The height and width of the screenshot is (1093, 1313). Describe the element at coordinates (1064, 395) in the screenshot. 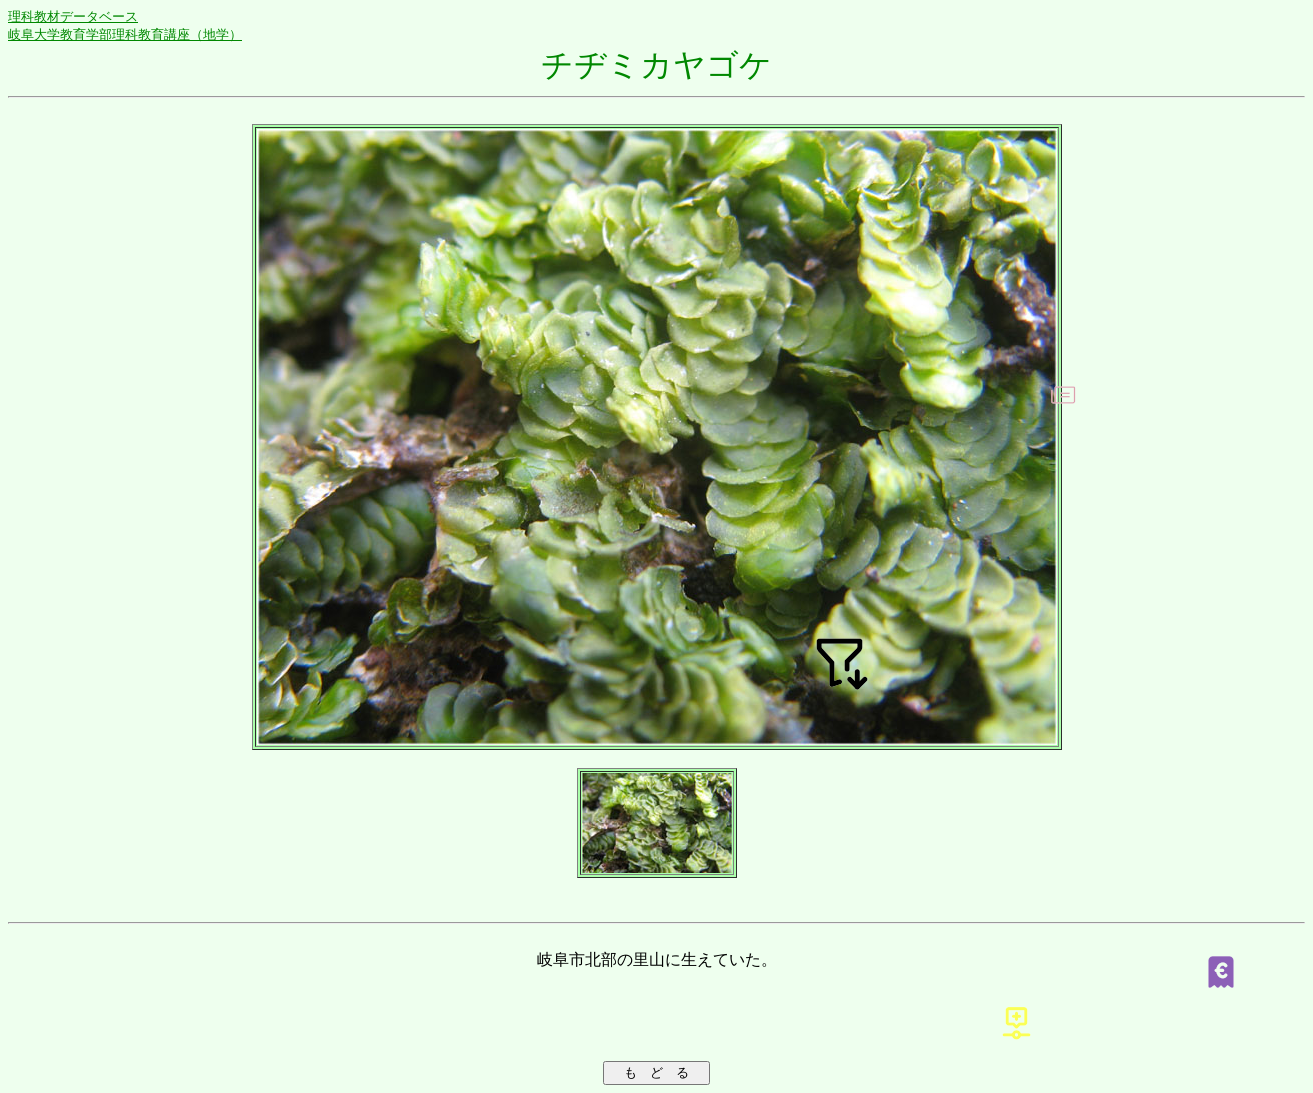

I see `view news feed or articles` at that location.